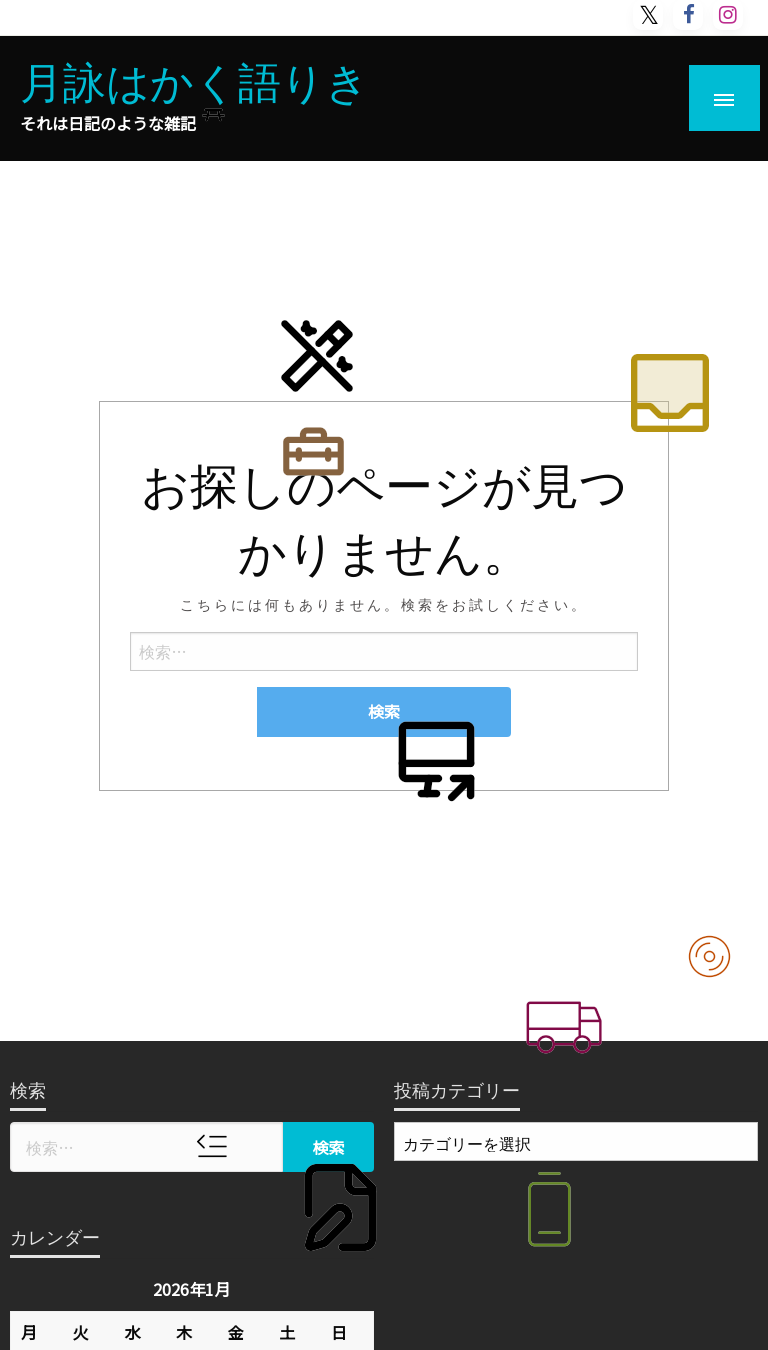  Describe the element at coordinates (313, 453) in the screenshot. I see `access tools and utilities` at that location.